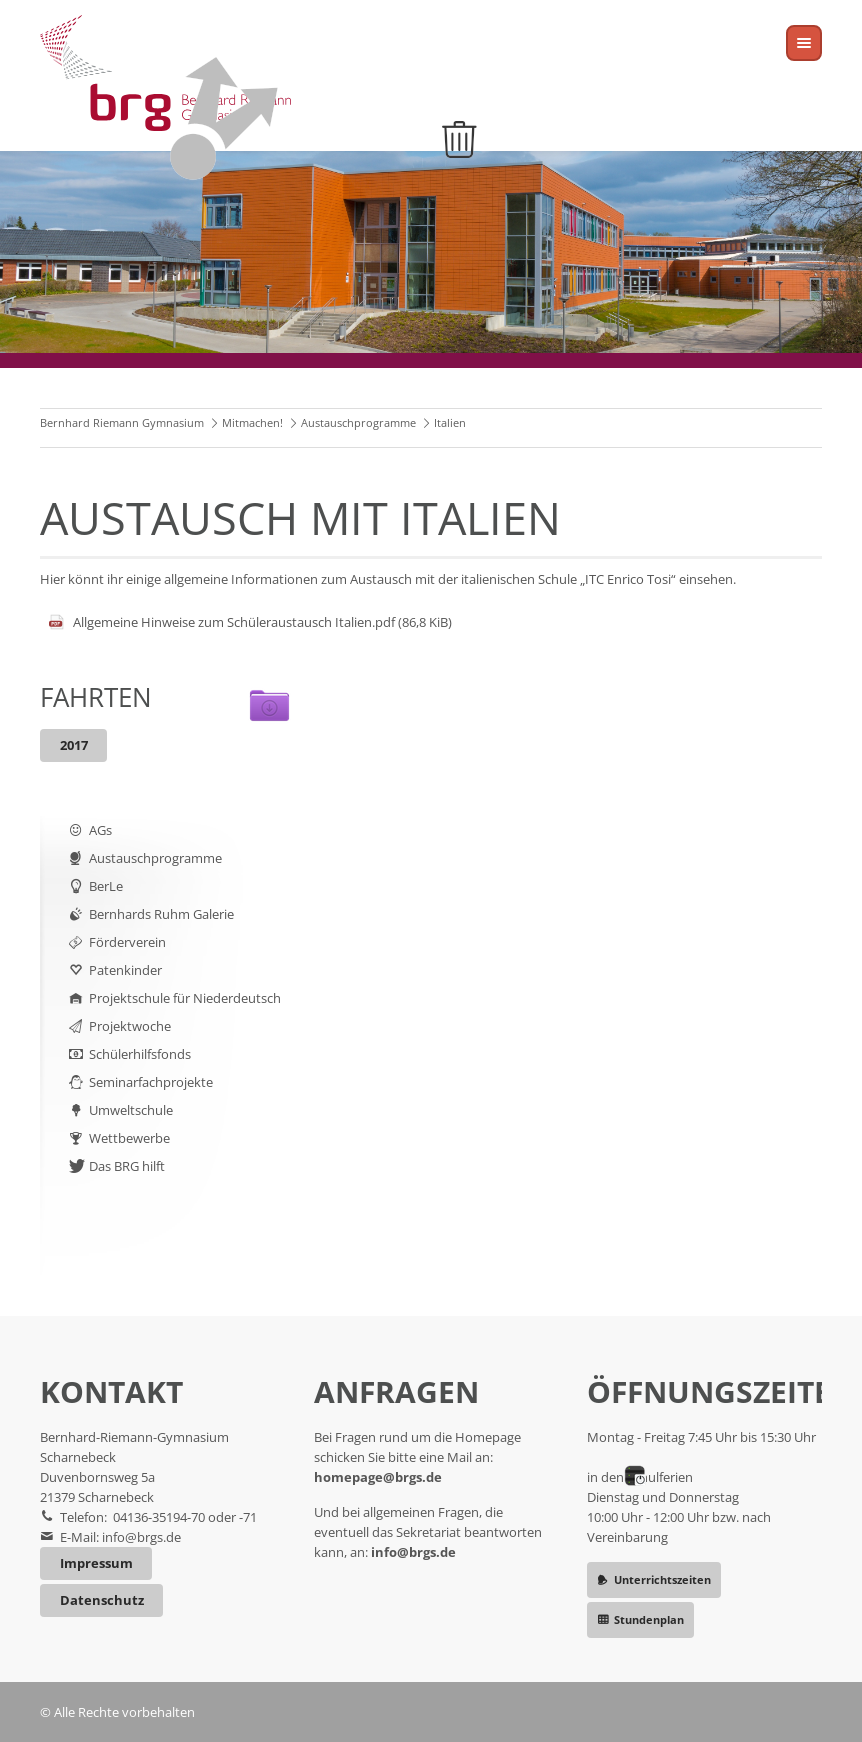 The image size is (862, 1742). I want to click on clear file history, so click(460, 139).